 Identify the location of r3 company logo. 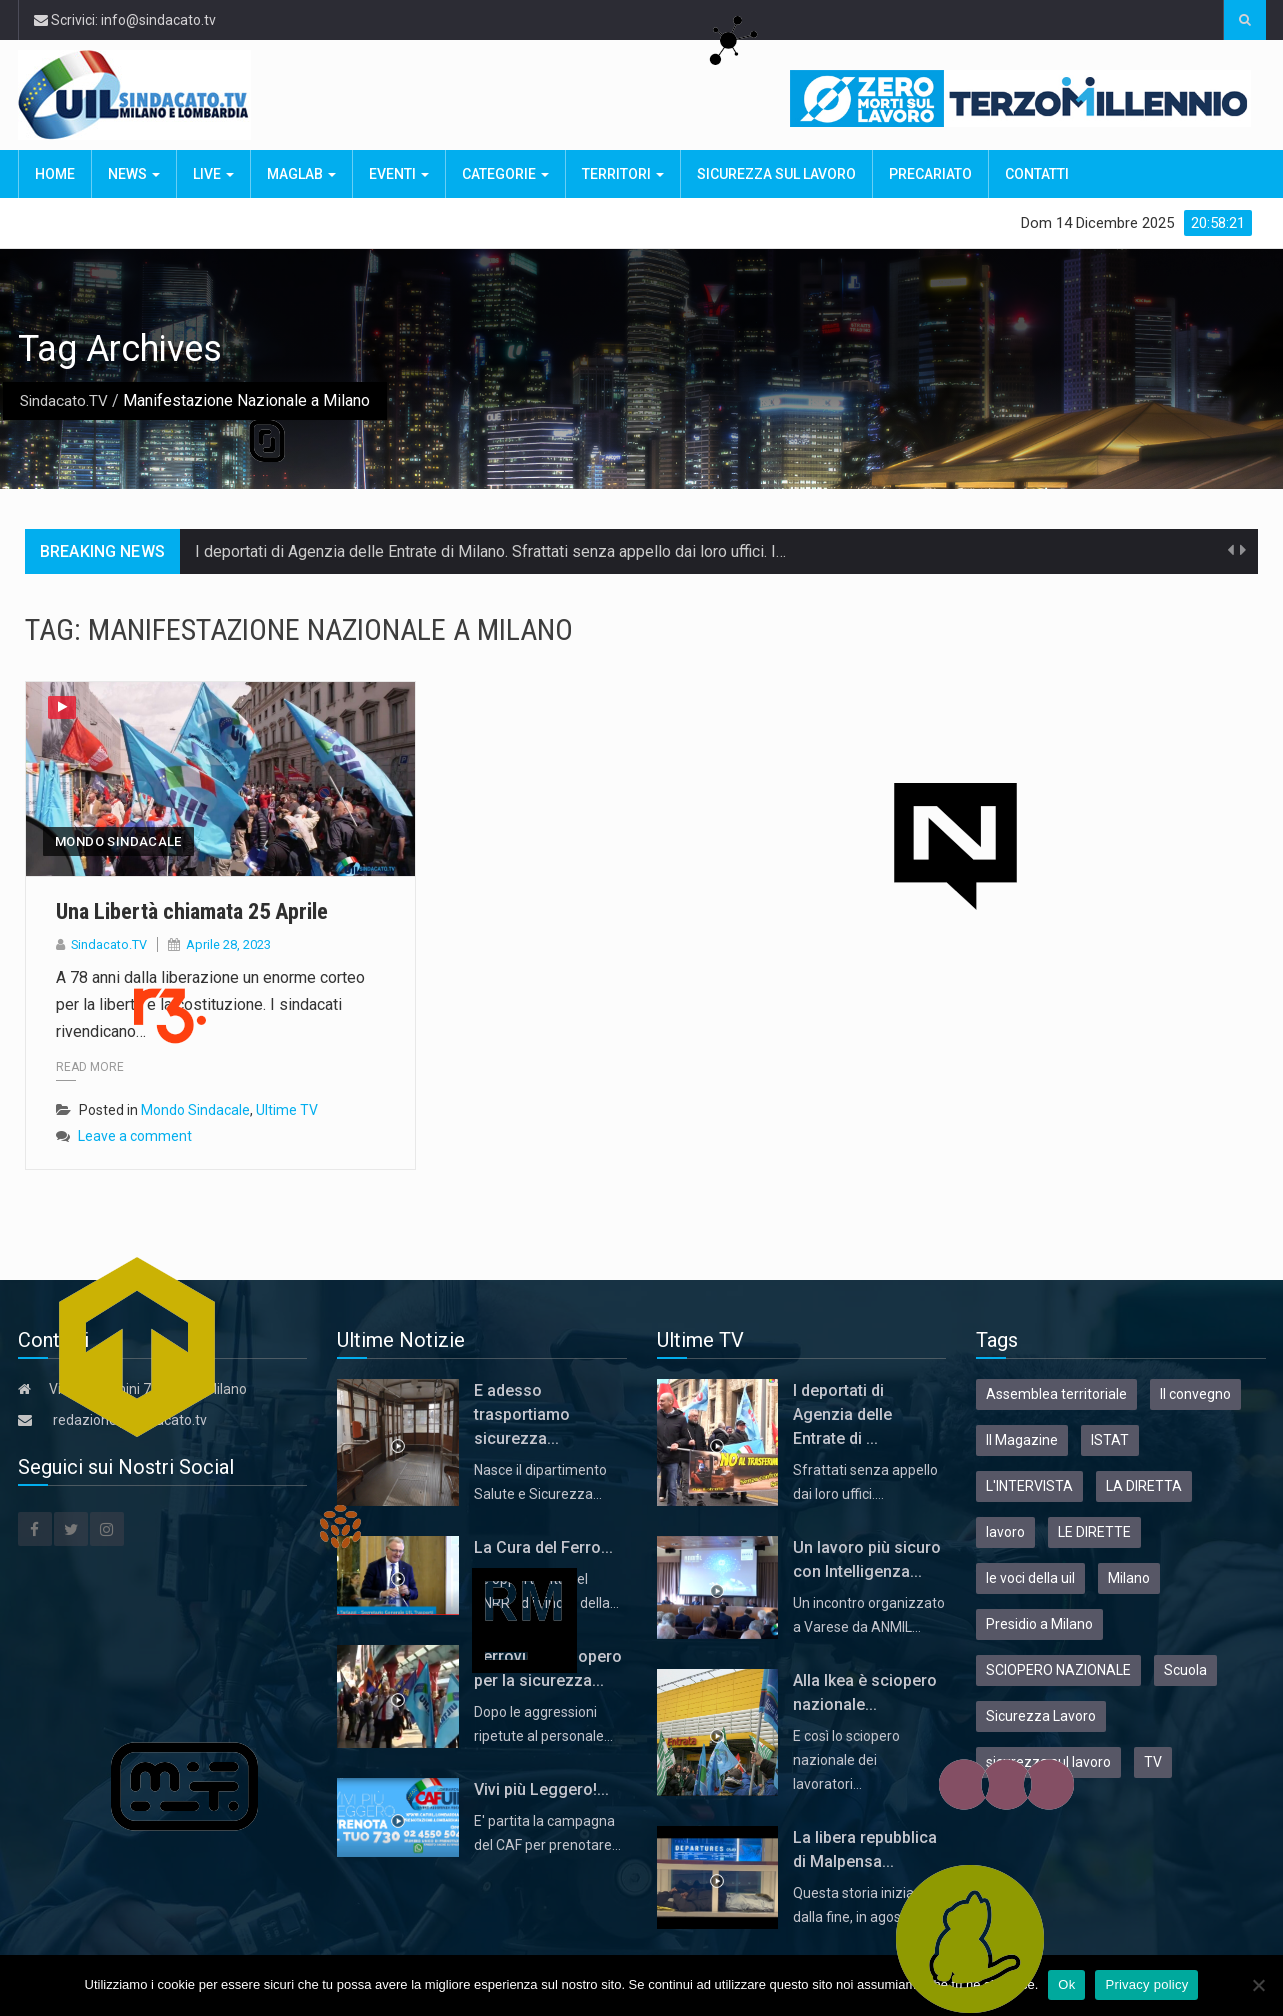
(170, 1016).